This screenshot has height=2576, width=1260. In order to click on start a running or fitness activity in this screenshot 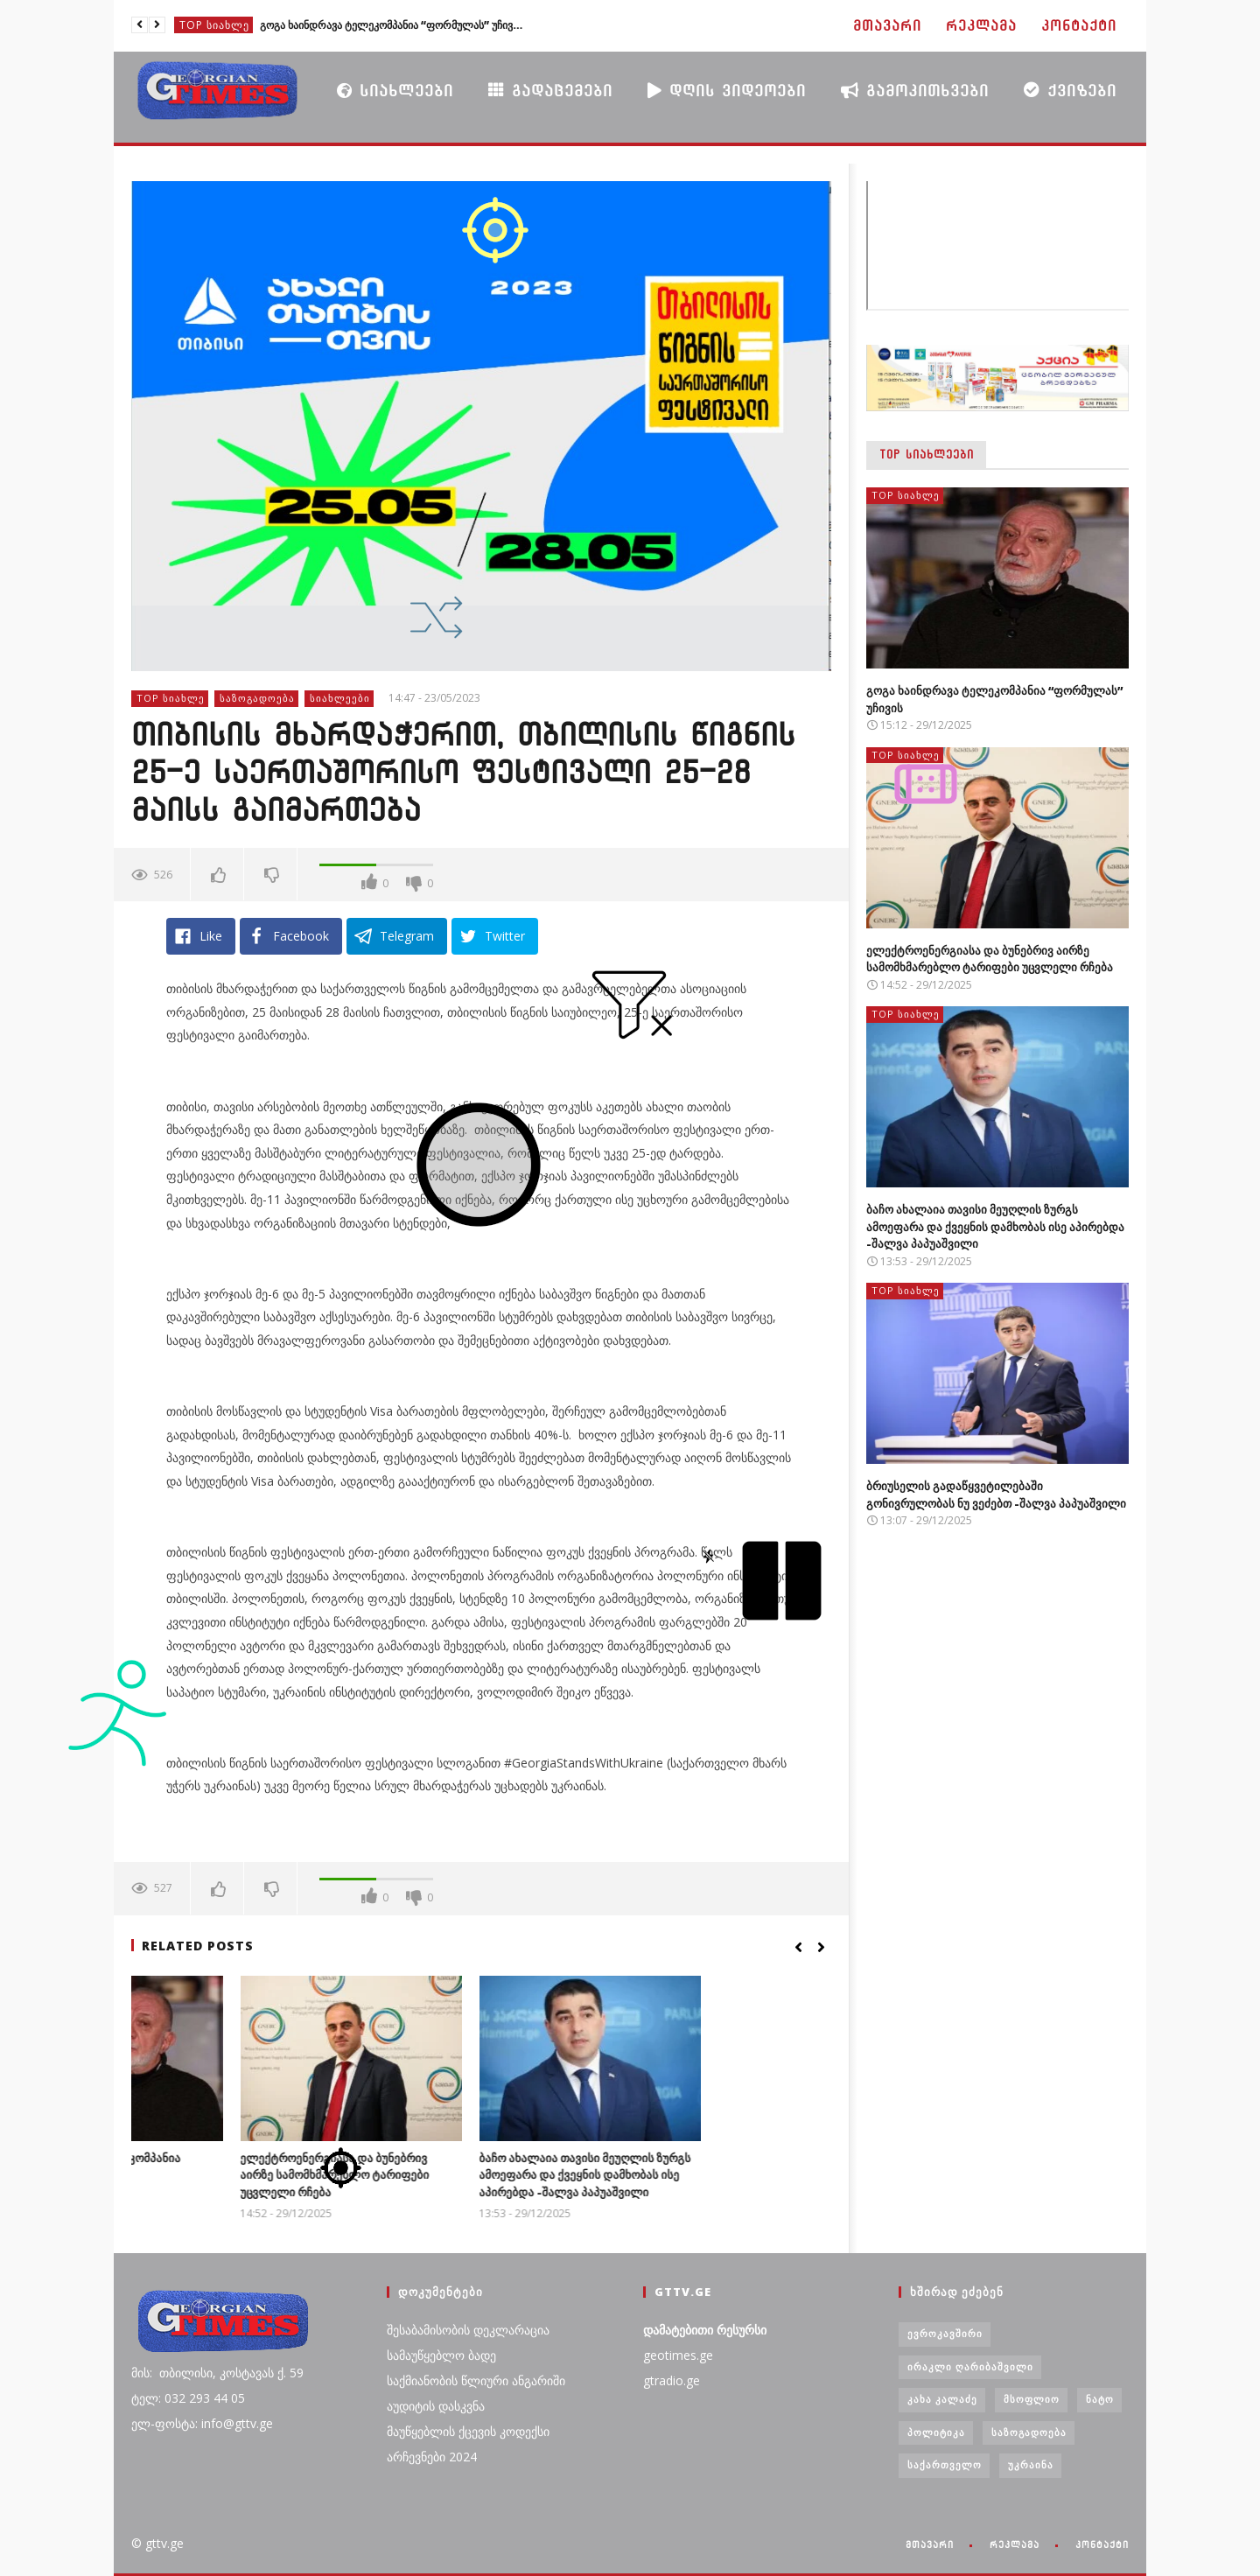, I will do `click(119, 1711)`.